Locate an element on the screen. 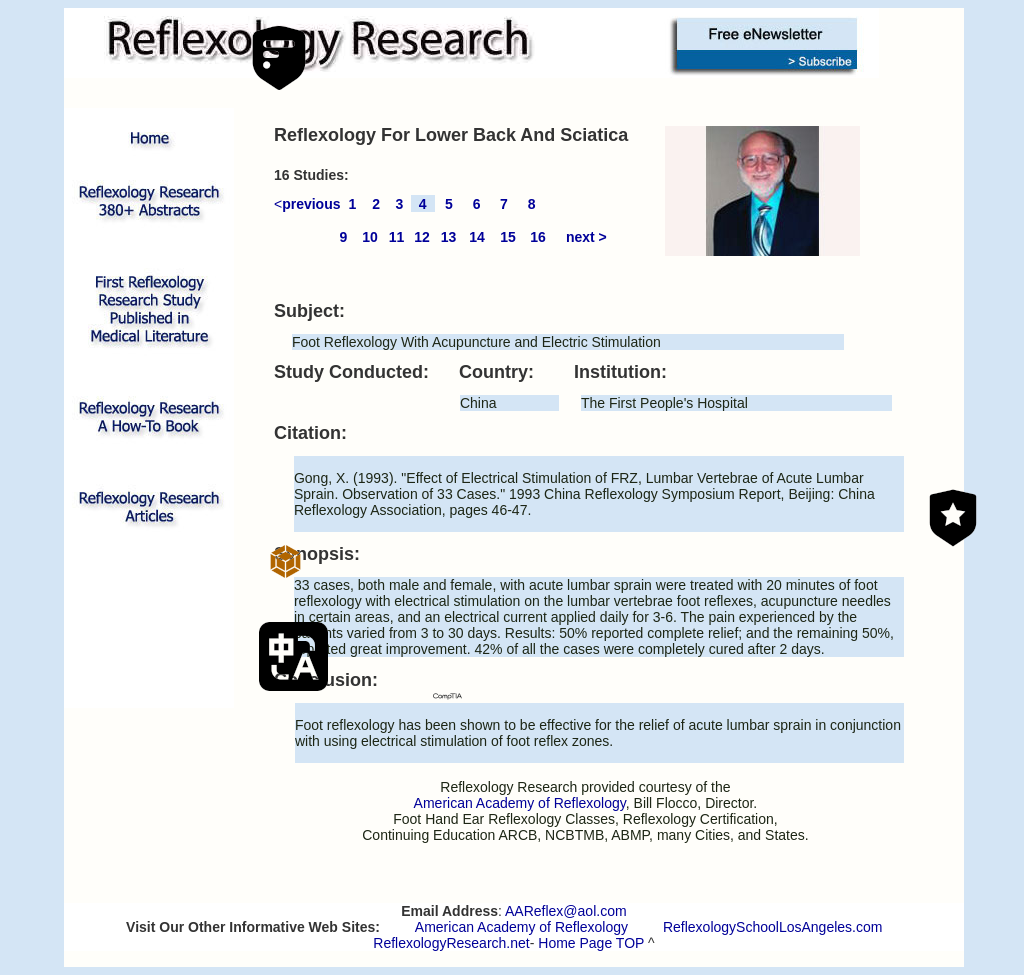 The image size is (1024, 975). indicates premium or verified security status is located at coordinates (953, 518).